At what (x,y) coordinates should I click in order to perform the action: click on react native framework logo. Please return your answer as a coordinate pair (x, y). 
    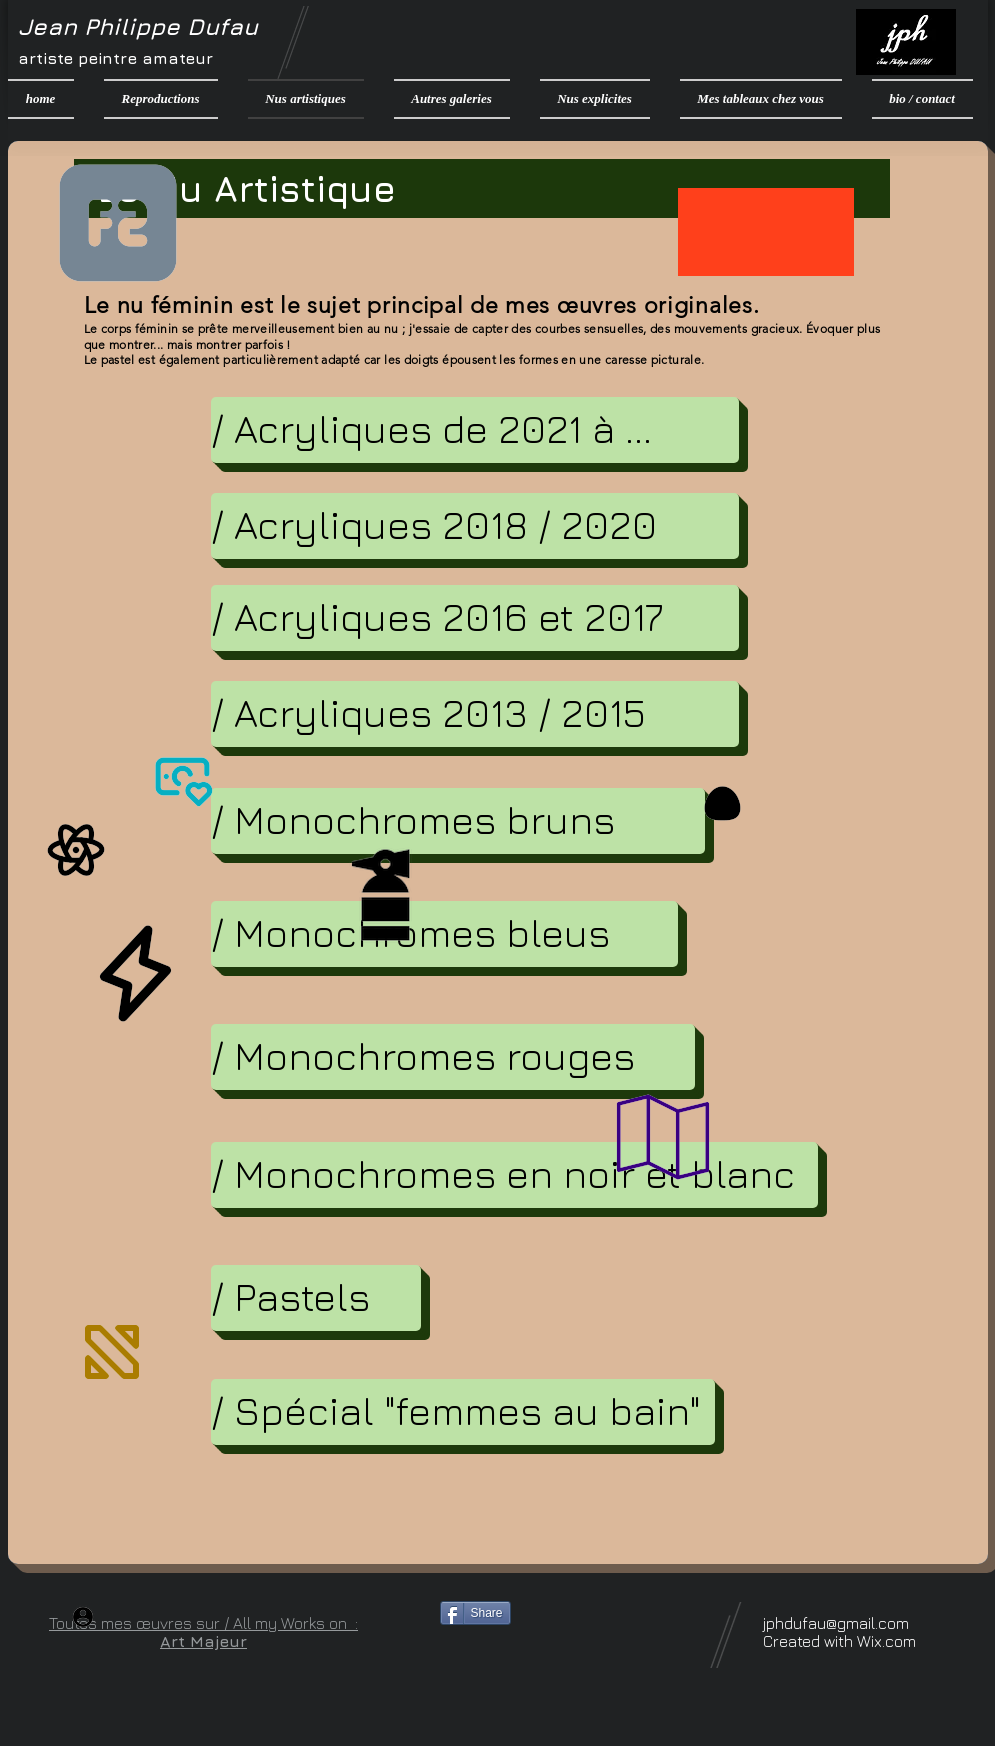
    Looking at the image, I should click on (76, 850).